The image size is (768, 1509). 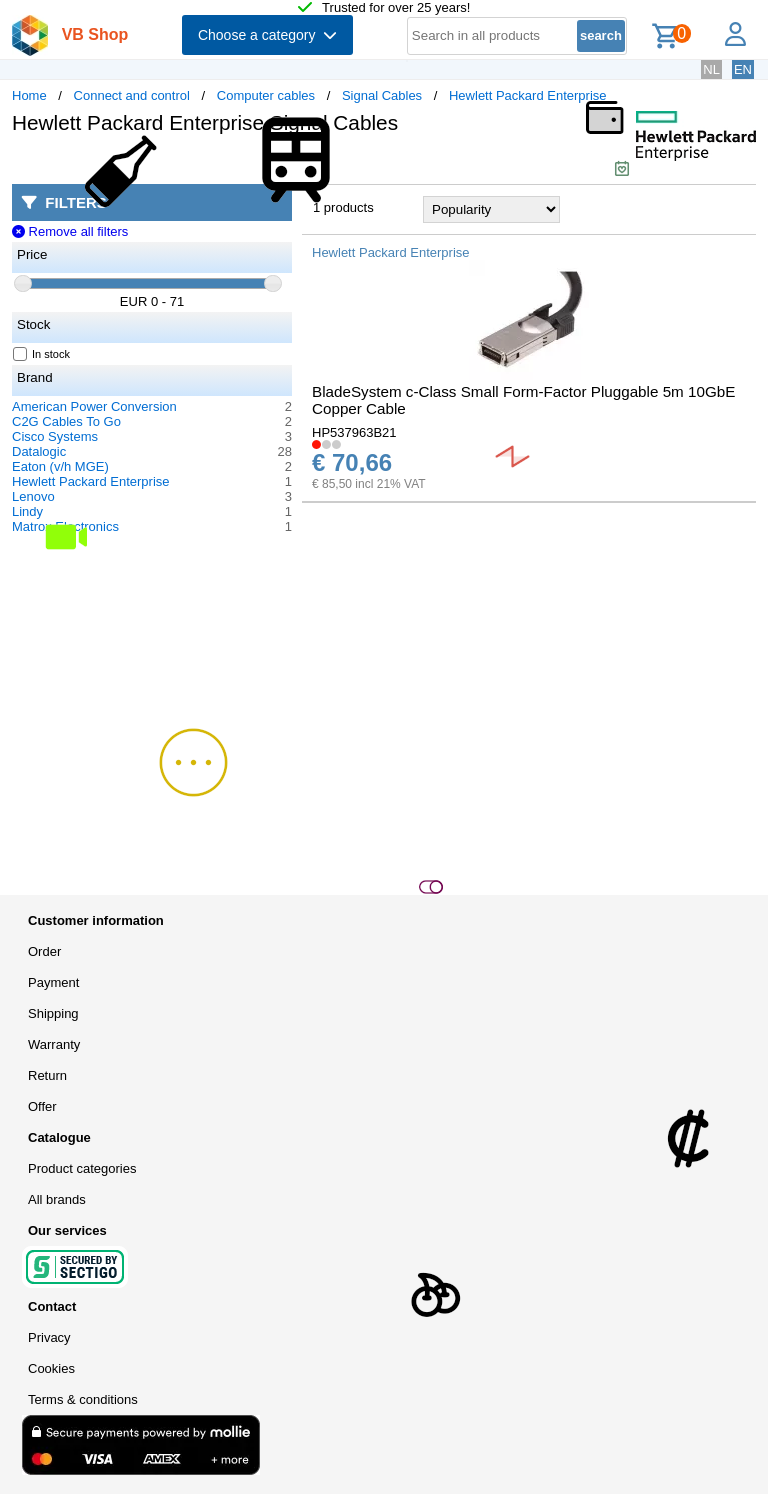 I want to click on start a video call, so click(x=65, y=537).